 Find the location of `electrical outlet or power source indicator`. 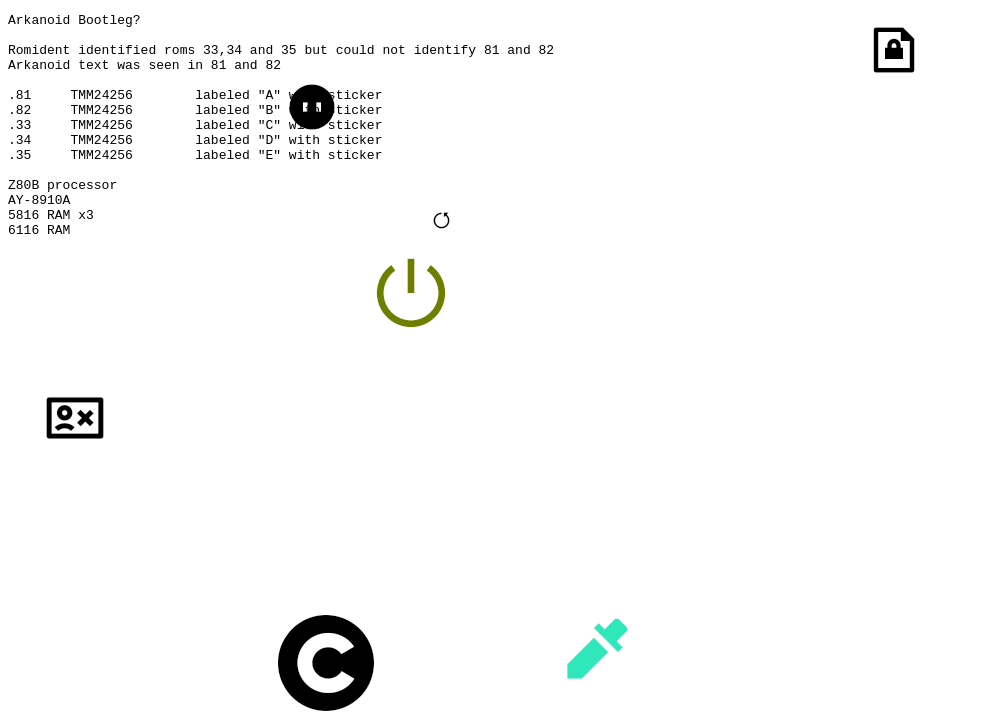

electrical outlet or power source indicator is located at coordinates (312, 107).